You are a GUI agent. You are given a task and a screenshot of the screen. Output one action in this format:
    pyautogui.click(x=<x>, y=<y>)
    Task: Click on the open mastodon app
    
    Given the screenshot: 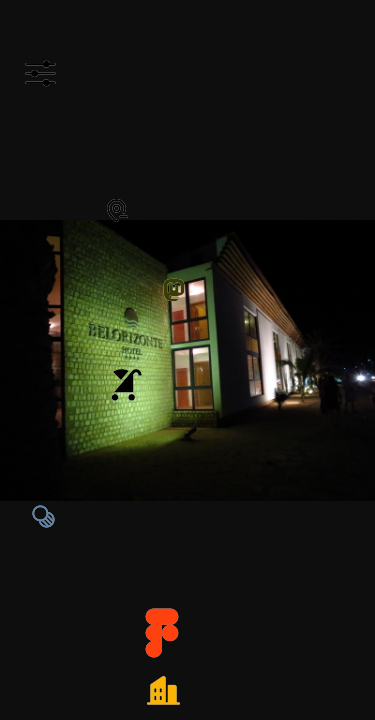 What is the action you would take?
    pyautogui.click(x=174, y=290)
    